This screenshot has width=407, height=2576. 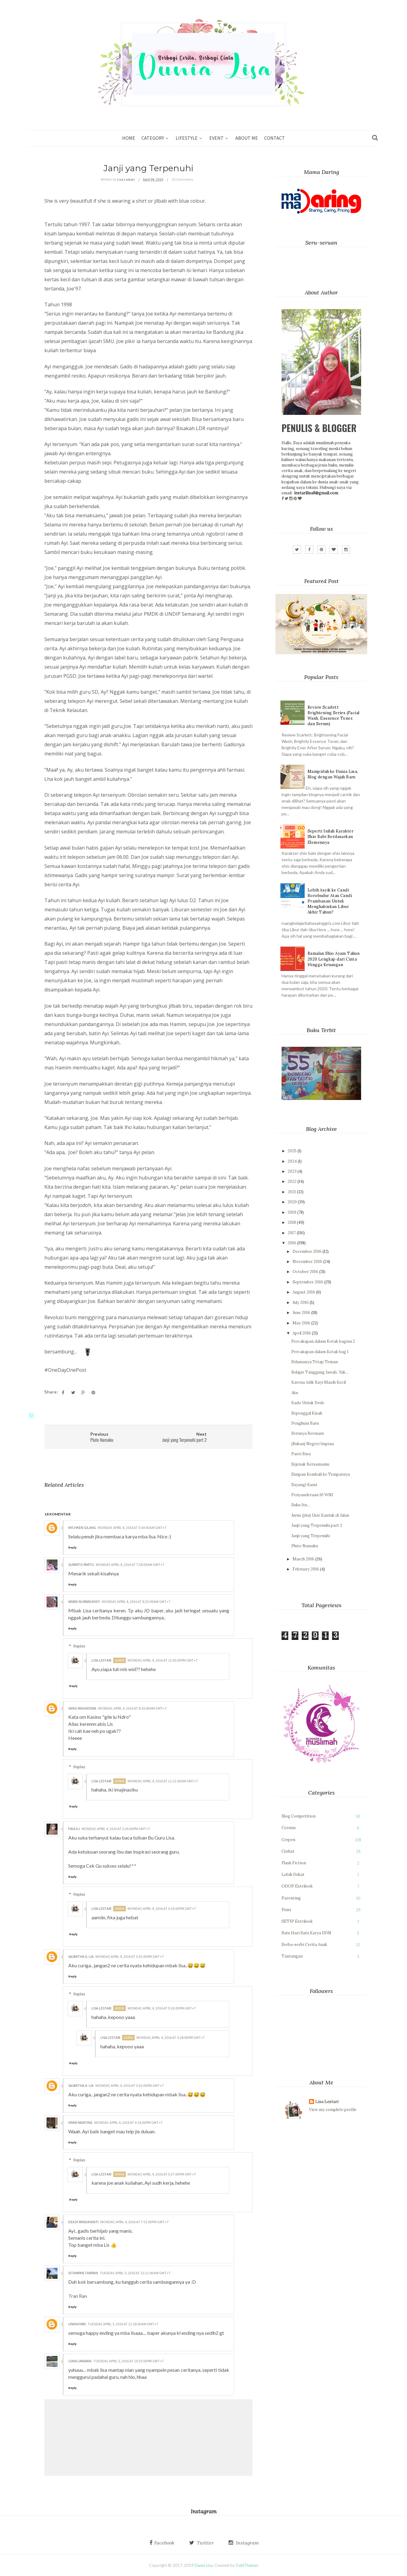 What do you see at coordinates (88, 1352) in the screenshot?
I see `achievement unlocked for defeating enemies` at bounding box center [88, 1352].